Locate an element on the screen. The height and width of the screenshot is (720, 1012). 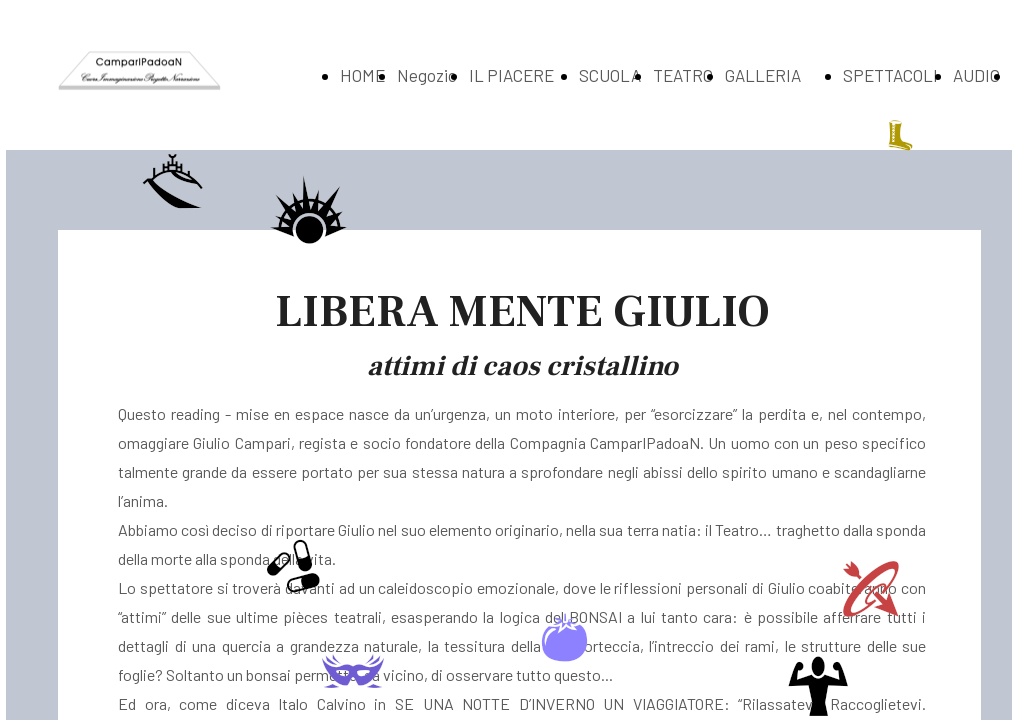
view in-game time or day/night cycle is located at coordinates (308, 209).